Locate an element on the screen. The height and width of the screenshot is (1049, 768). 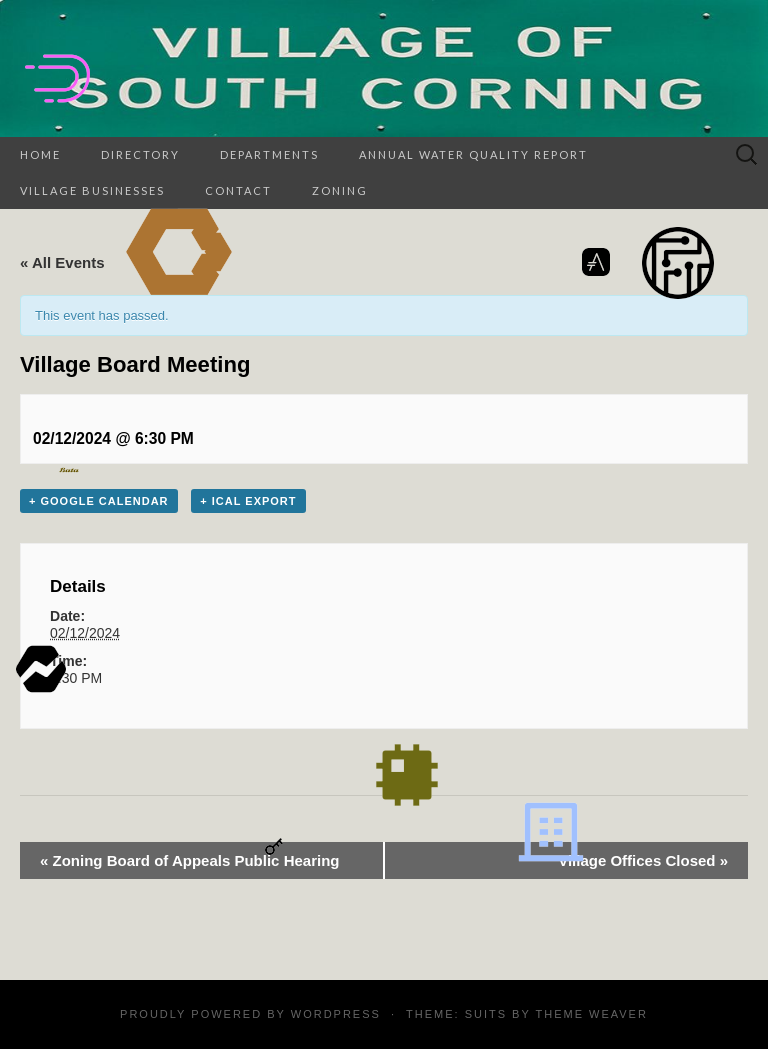
webcomponents.org logo is located at coordinates (179, 252).